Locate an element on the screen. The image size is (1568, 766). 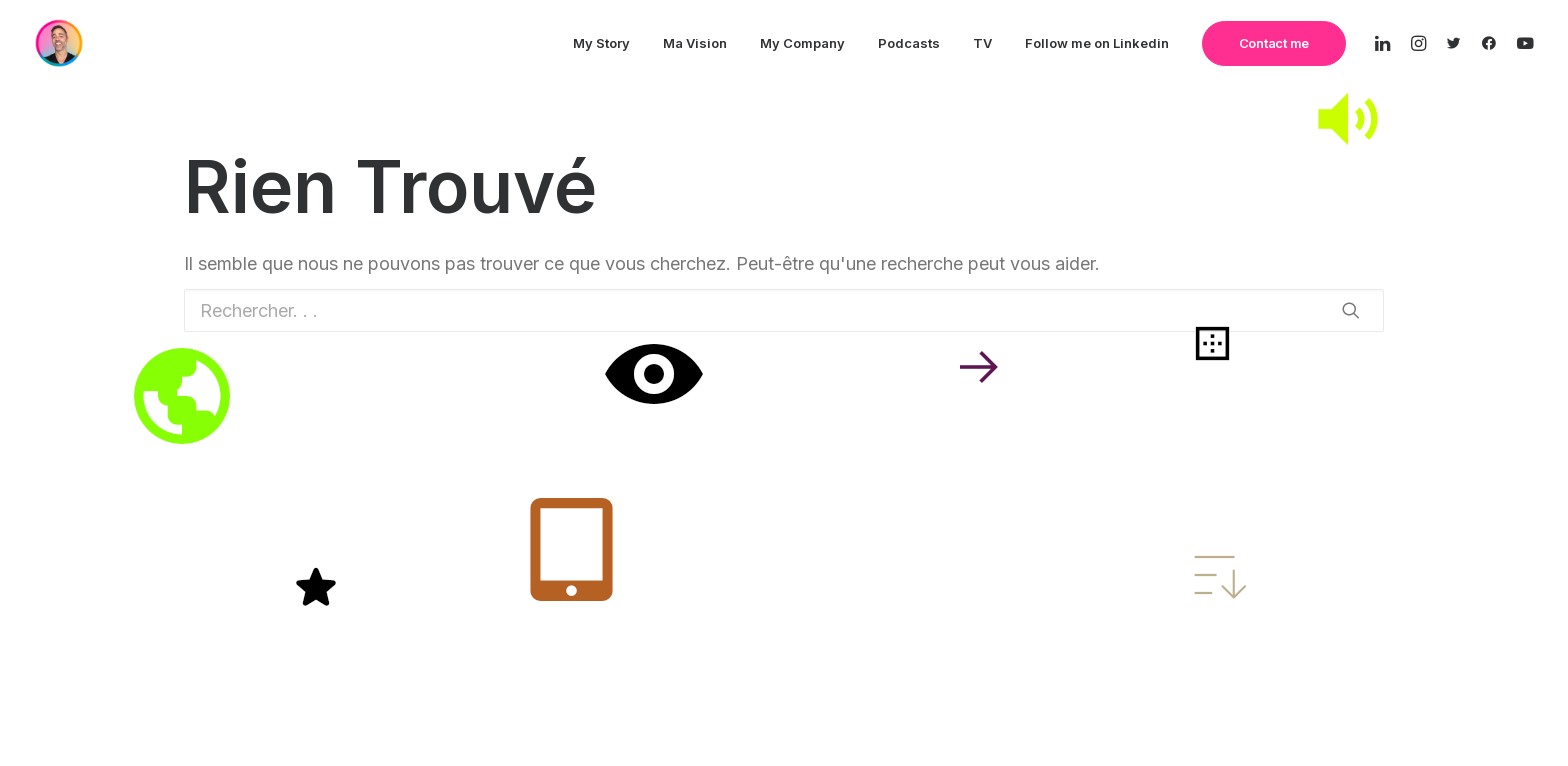
add to favorites is located at coordinates (316, 587).